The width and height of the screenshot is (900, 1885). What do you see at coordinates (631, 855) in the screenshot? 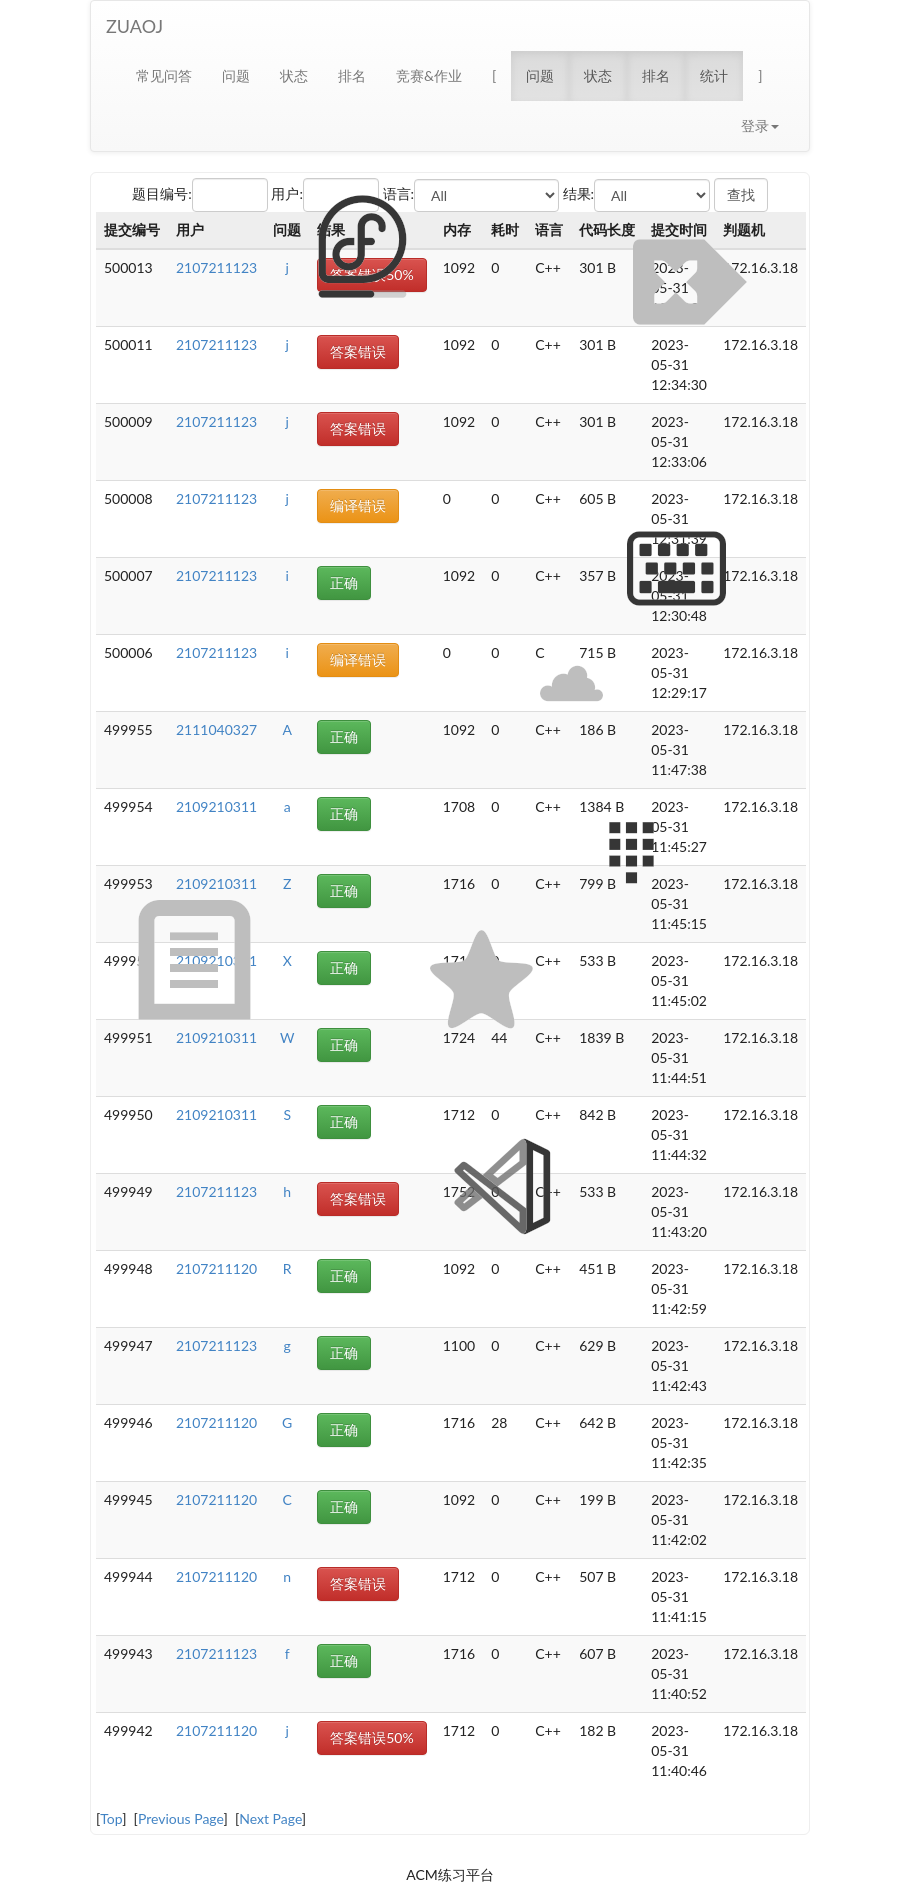
I see `open the phone dialpad` at bounding box center [631, 855].